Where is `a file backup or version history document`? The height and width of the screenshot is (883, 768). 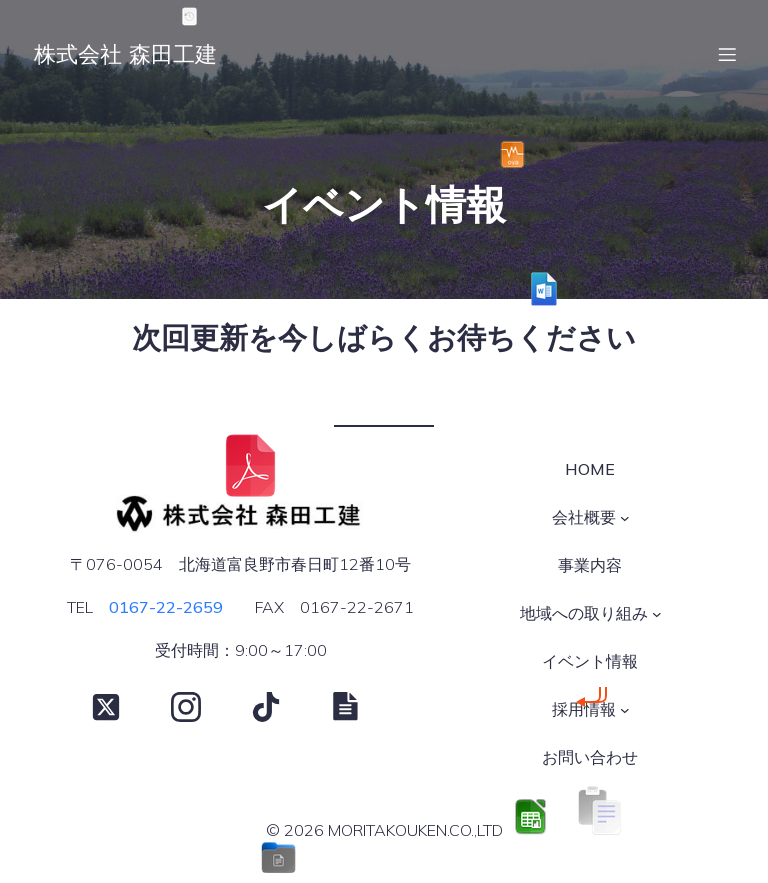
a file backup or version history document is located at coordinates (189, 16).